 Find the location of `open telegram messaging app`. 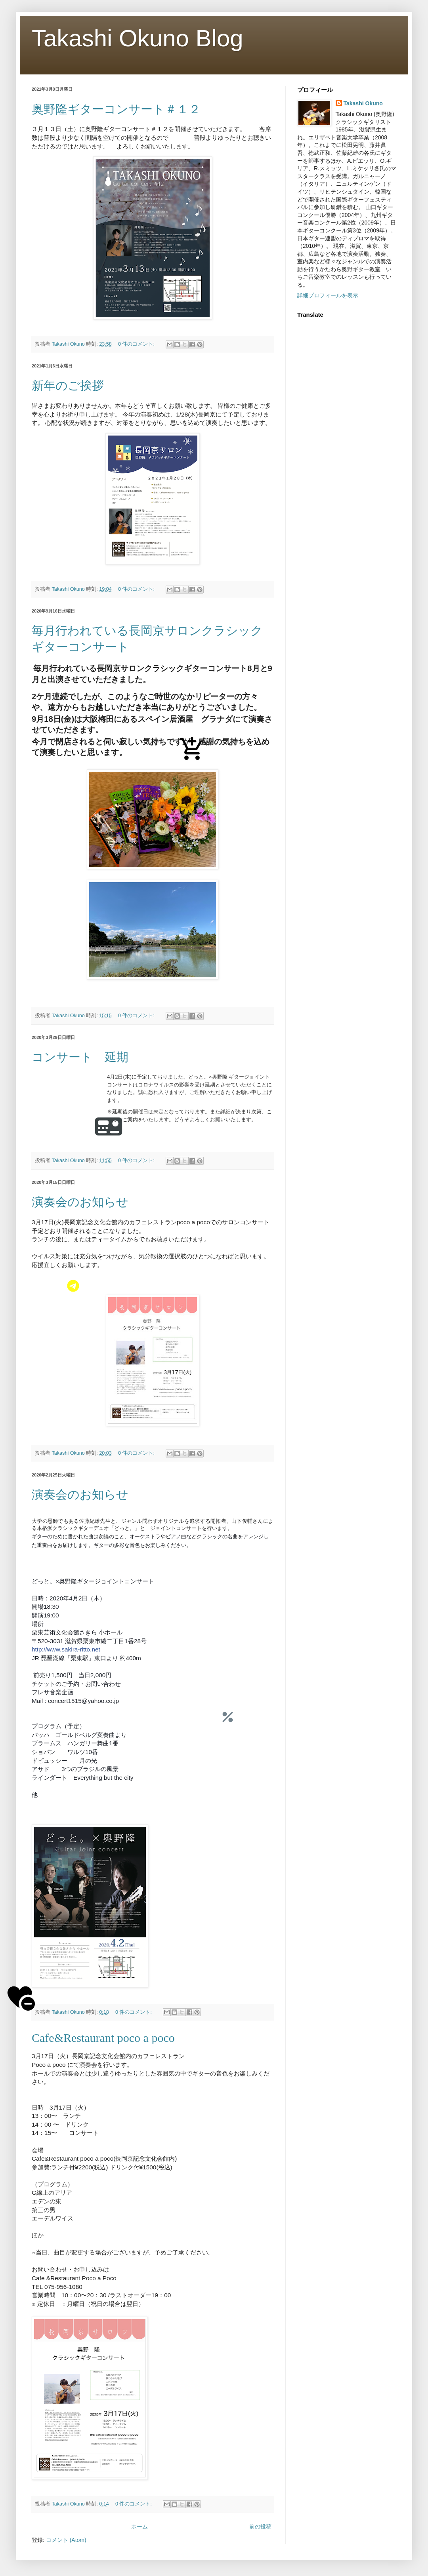

open telegram messaging app is located at coordinates (73, 1286).